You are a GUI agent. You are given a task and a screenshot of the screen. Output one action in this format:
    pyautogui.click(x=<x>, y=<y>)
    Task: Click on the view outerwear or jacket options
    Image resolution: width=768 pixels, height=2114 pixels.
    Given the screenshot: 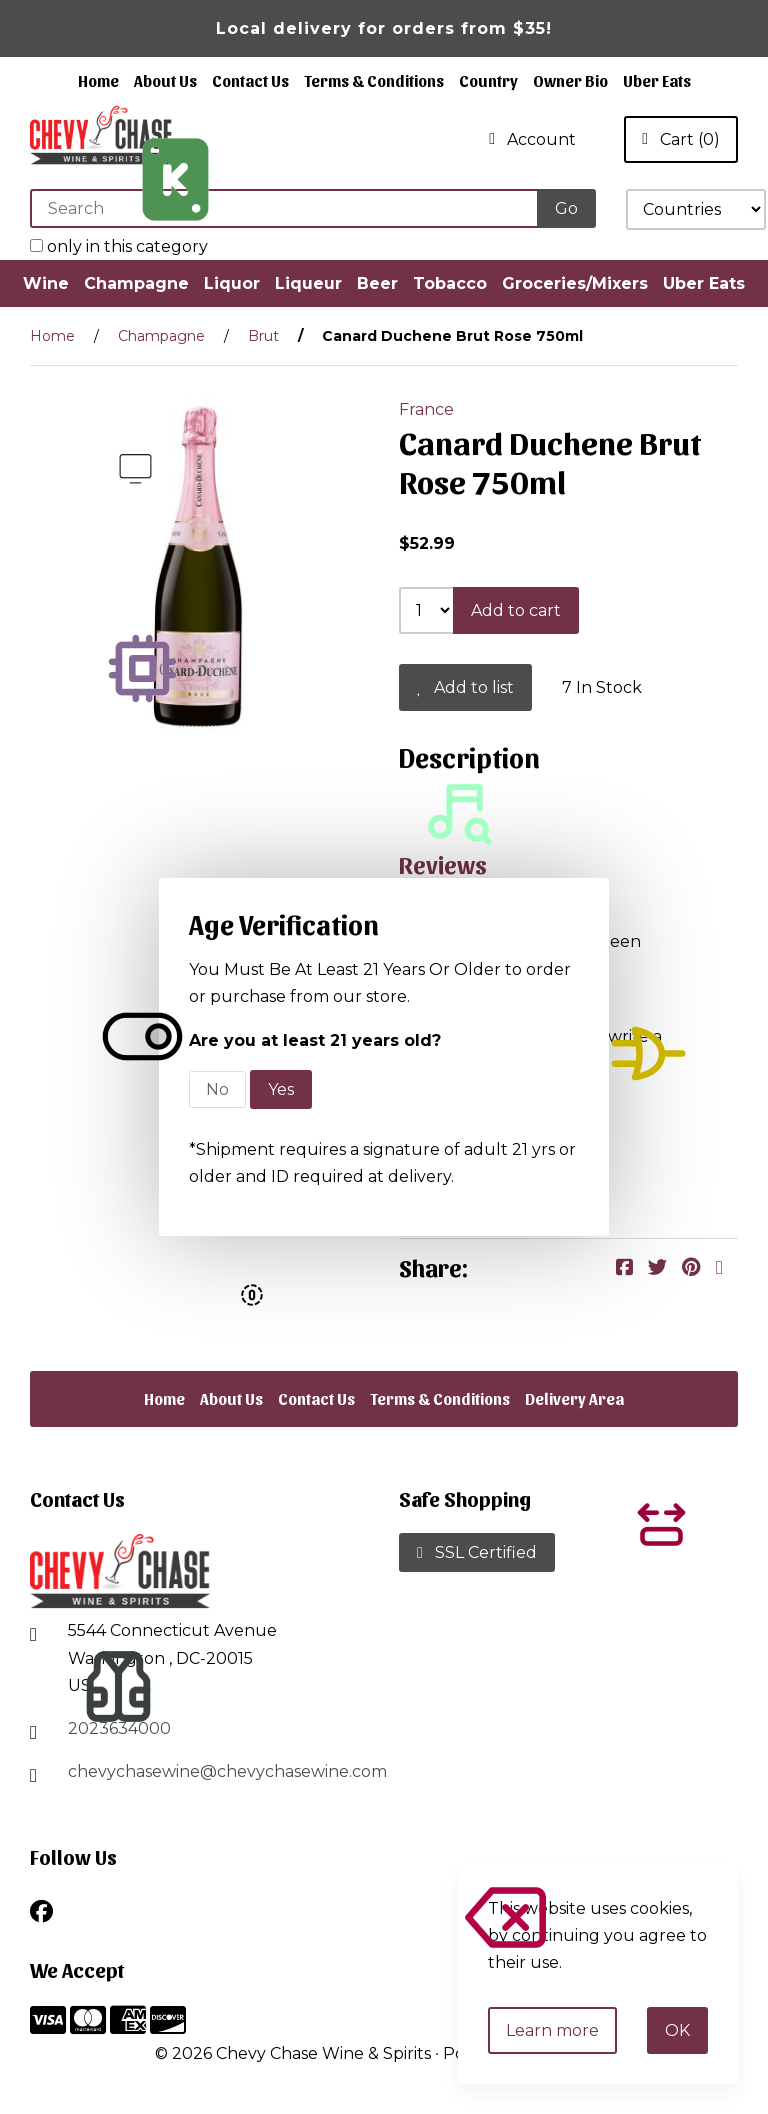 What is the action you would take?
    pyautogui.click(x=118, y=1686)
    